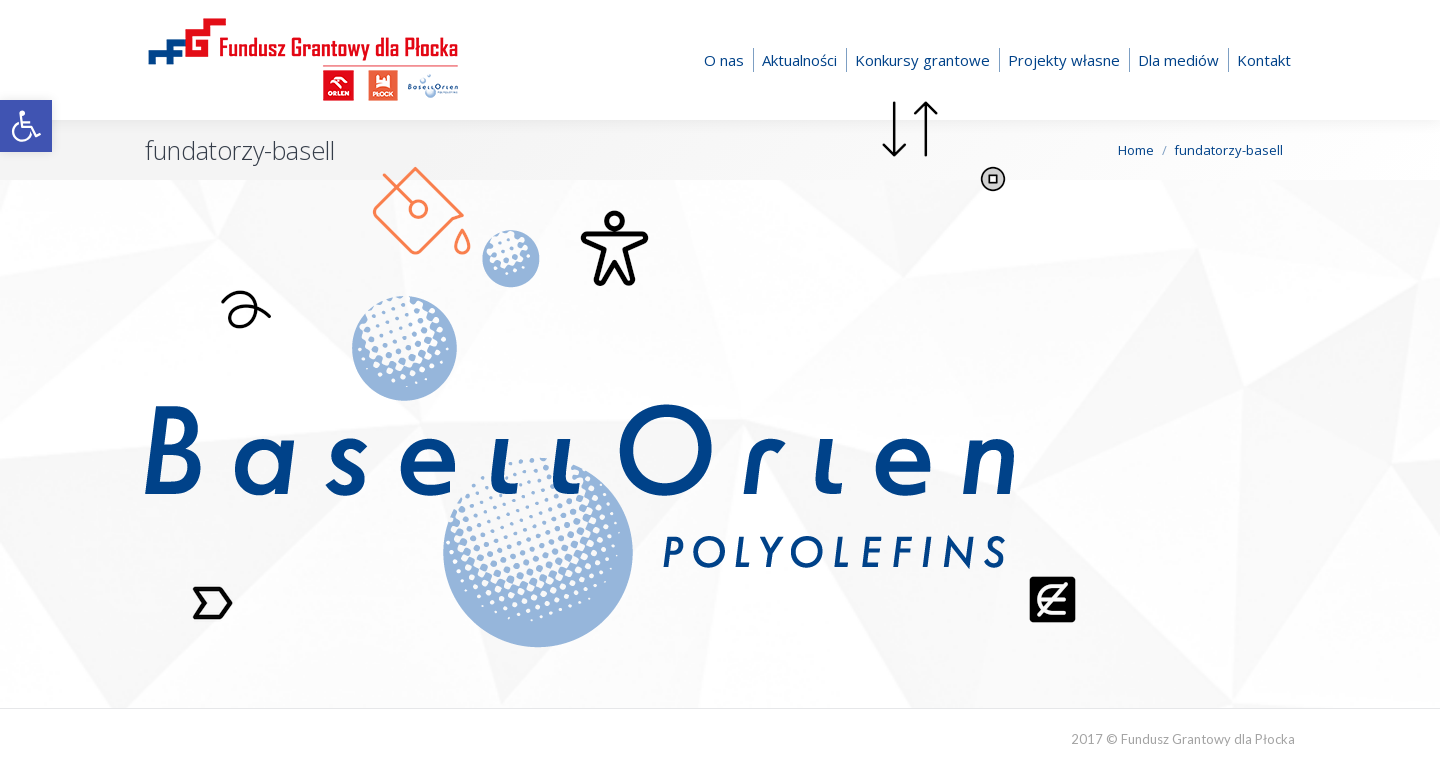 This screenshot has width=1440, height=769. I want to click on sort items in ascending or descending order, so click(910, 129).